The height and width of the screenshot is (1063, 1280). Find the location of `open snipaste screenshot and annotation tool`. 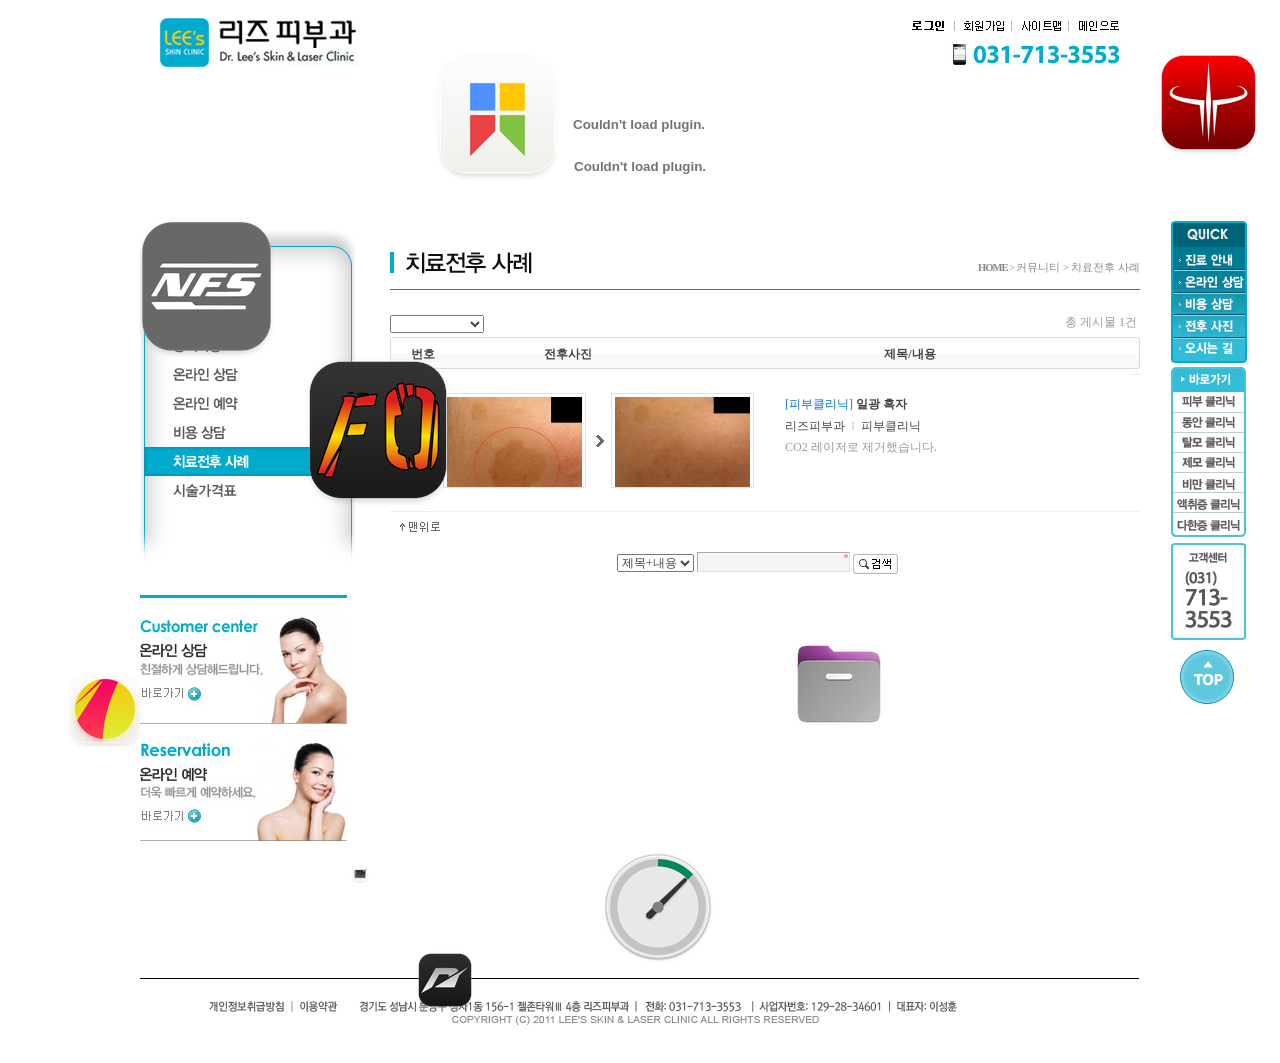

open snipaste screenshot and annotation tool is located at coordinates (497, 115).